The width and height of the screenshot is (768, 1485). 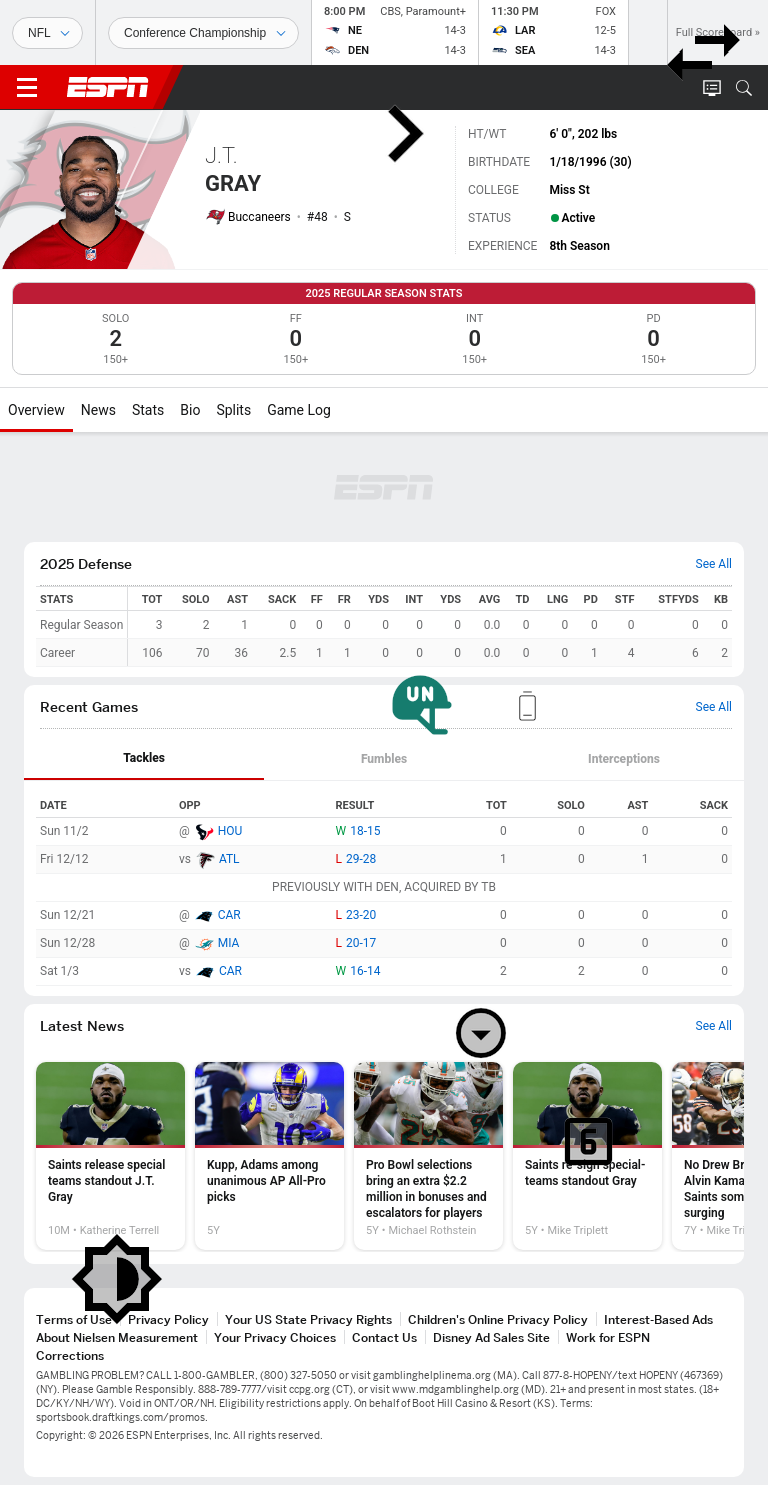 What do you see at coordinates (481, 1033) in the screenshot?
I see `expand dropdown menu or options` at bounding box center [481, 1033].